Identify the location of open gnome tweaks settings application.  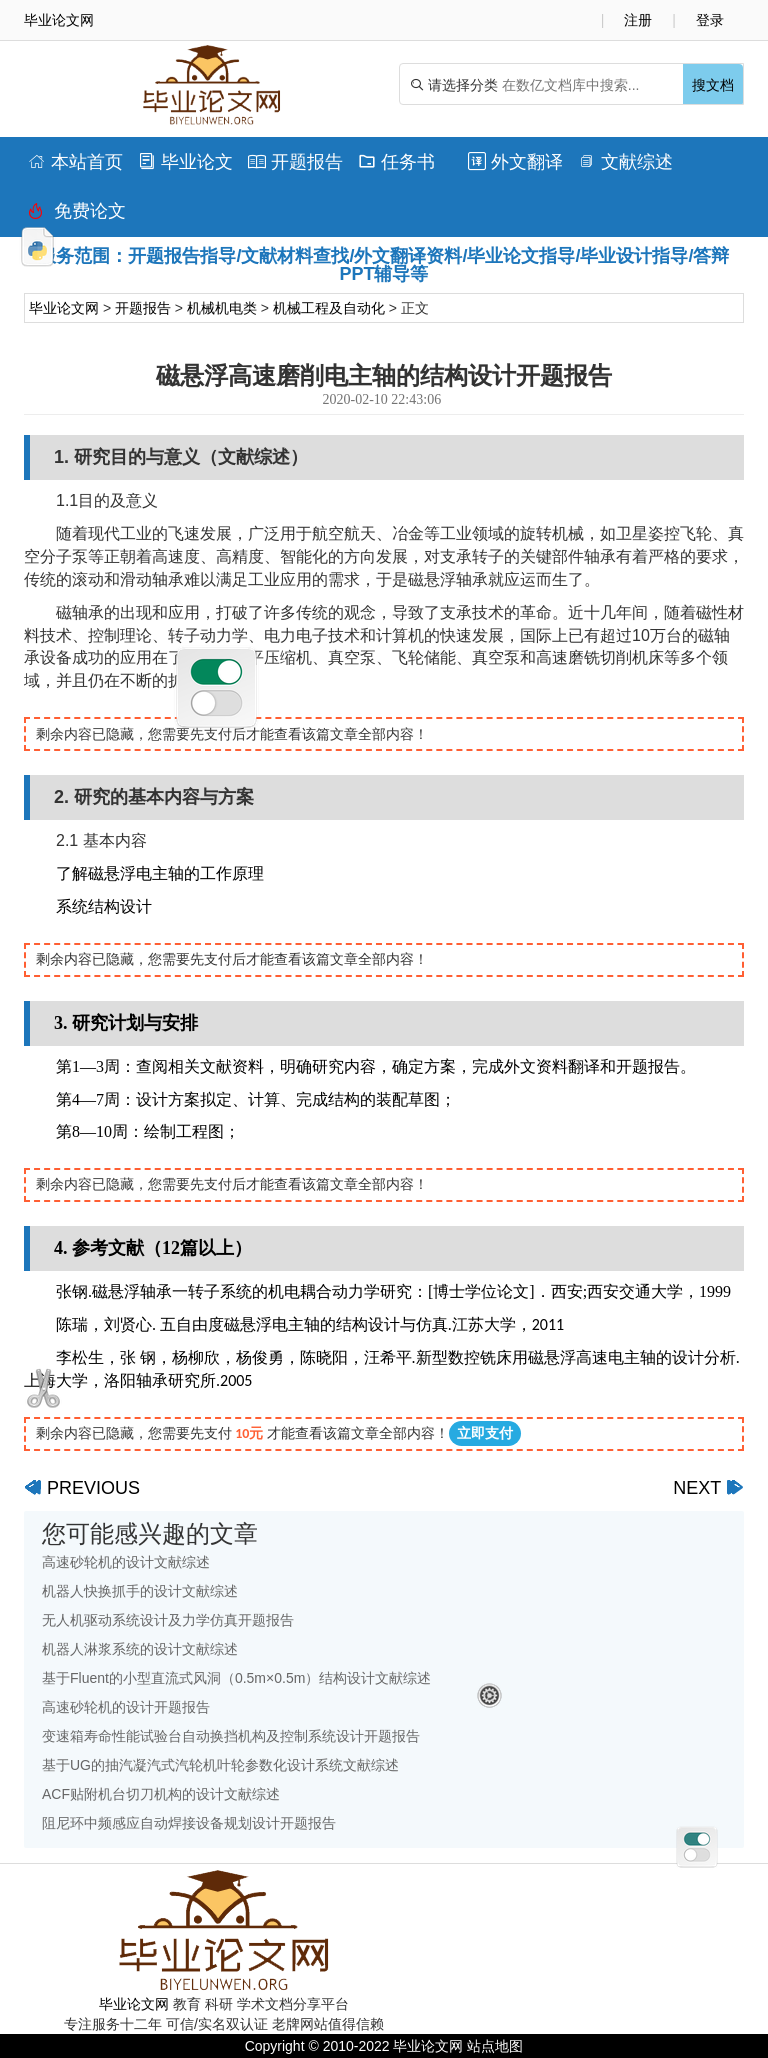
(697, 1847).